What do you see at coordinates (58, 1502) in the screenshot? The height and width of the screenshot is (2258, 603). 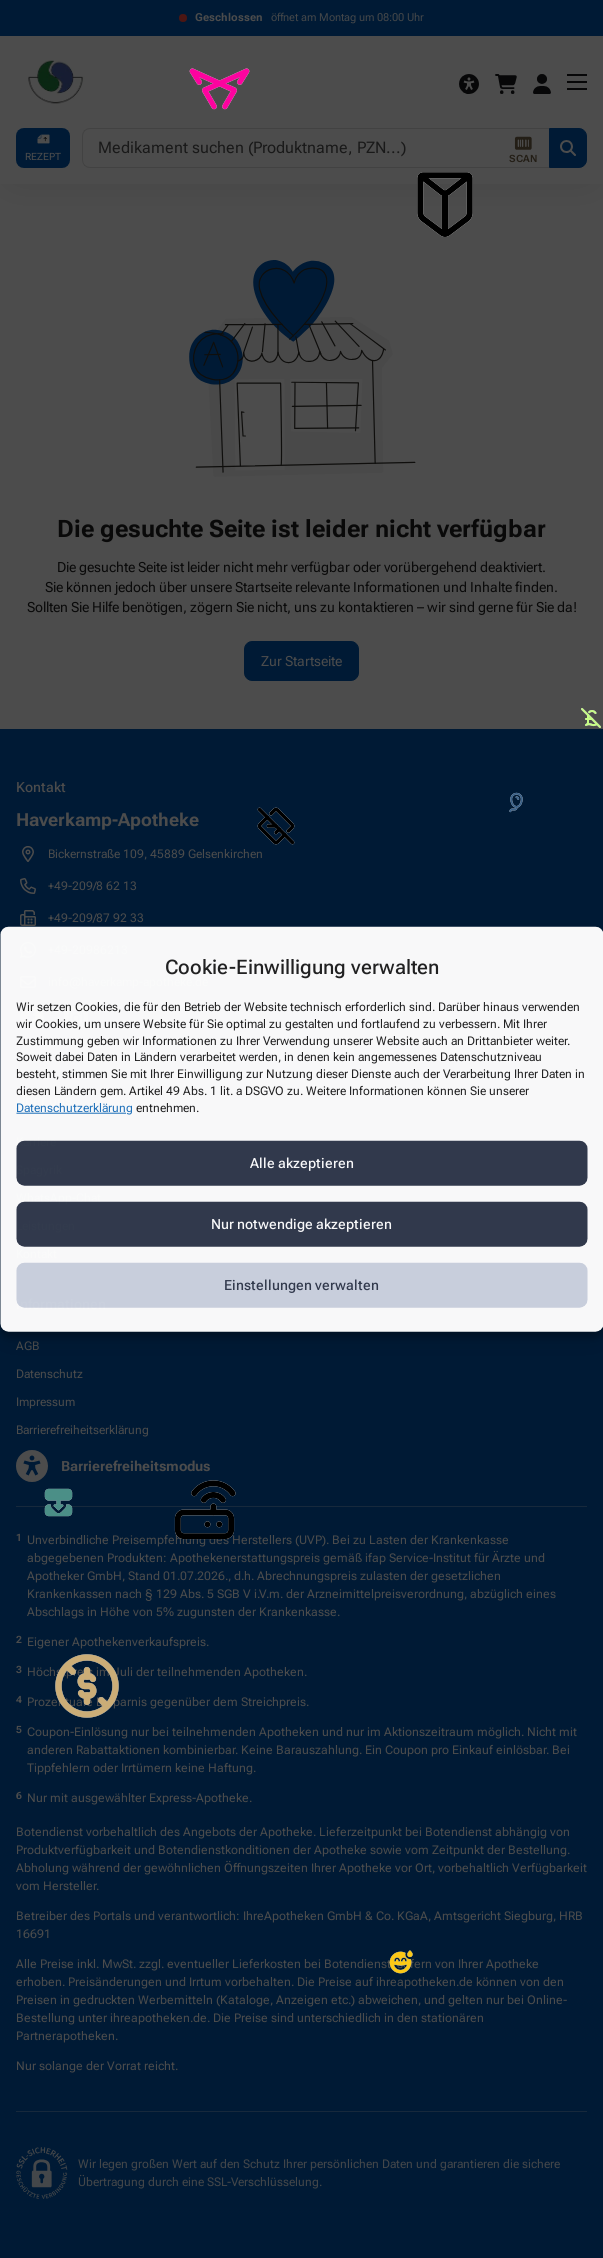 I see `move to the next step in a workflow diagram` at bounding box center [58, 1502].